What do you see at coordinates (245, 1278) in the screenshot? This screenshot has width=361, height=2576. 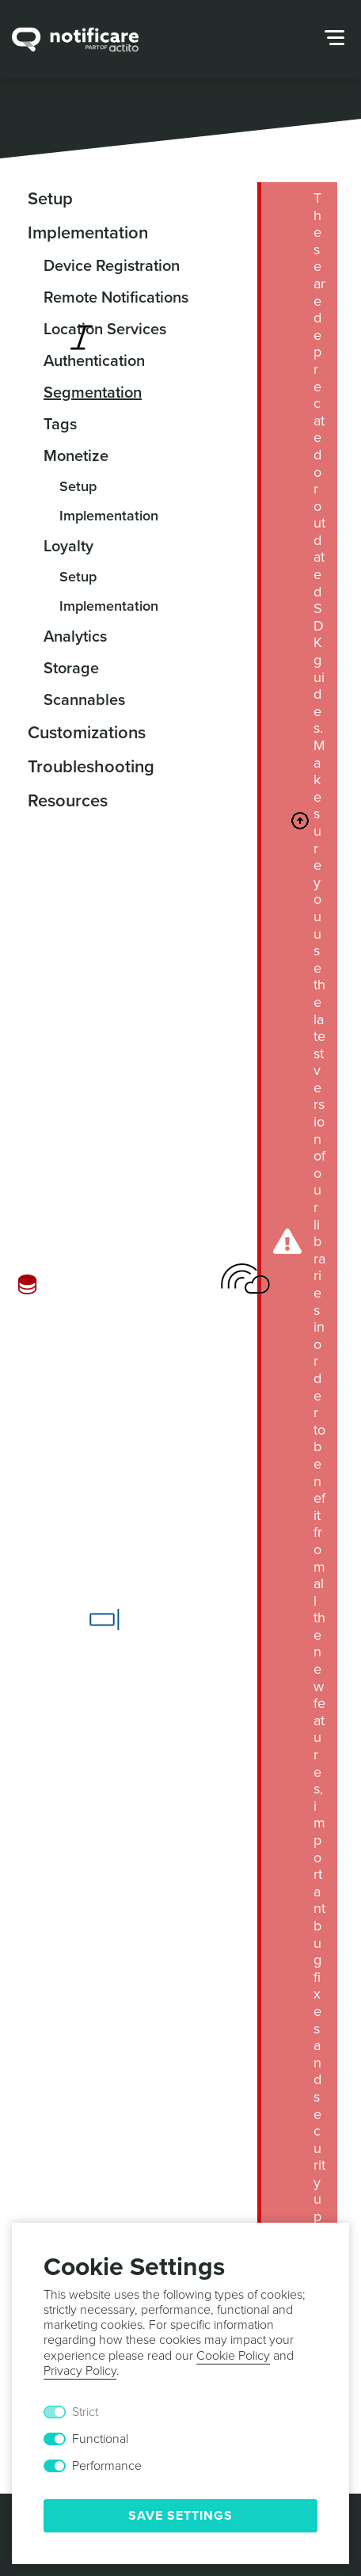 I see `view weather conditions` at bounding box center [245, 1278].